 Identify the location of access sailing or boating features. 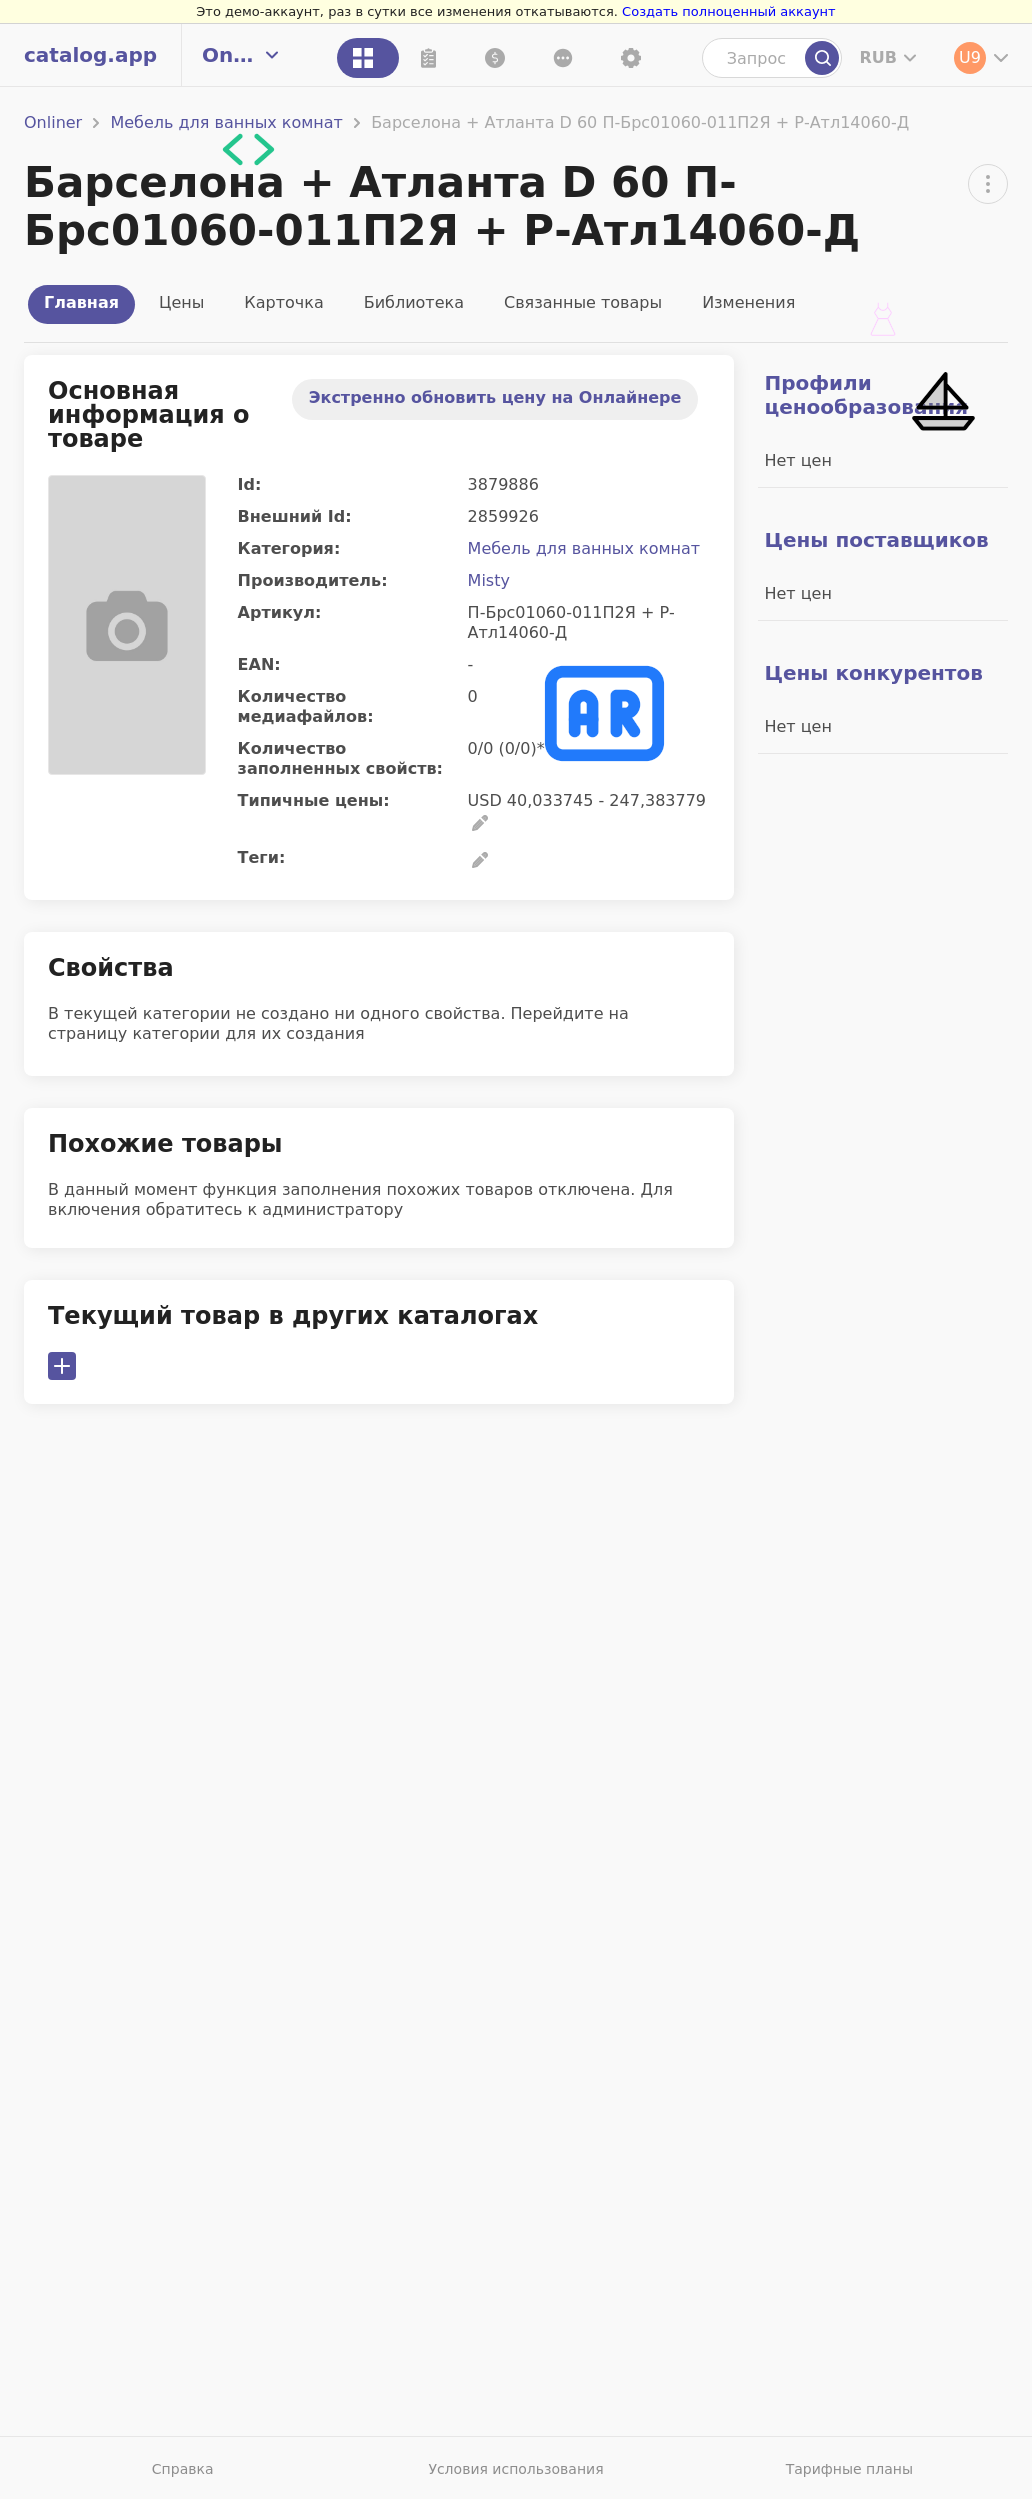
(943, 405).